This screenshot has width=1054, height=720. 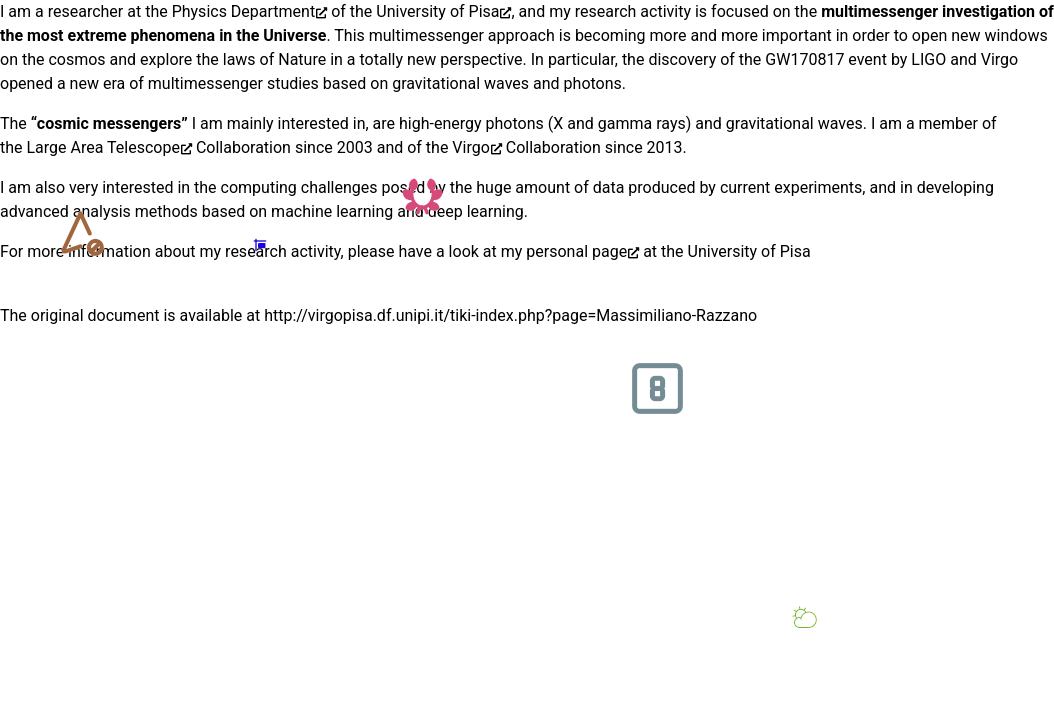 I want to click on view current weather conditions, so click(x=804, y=617).